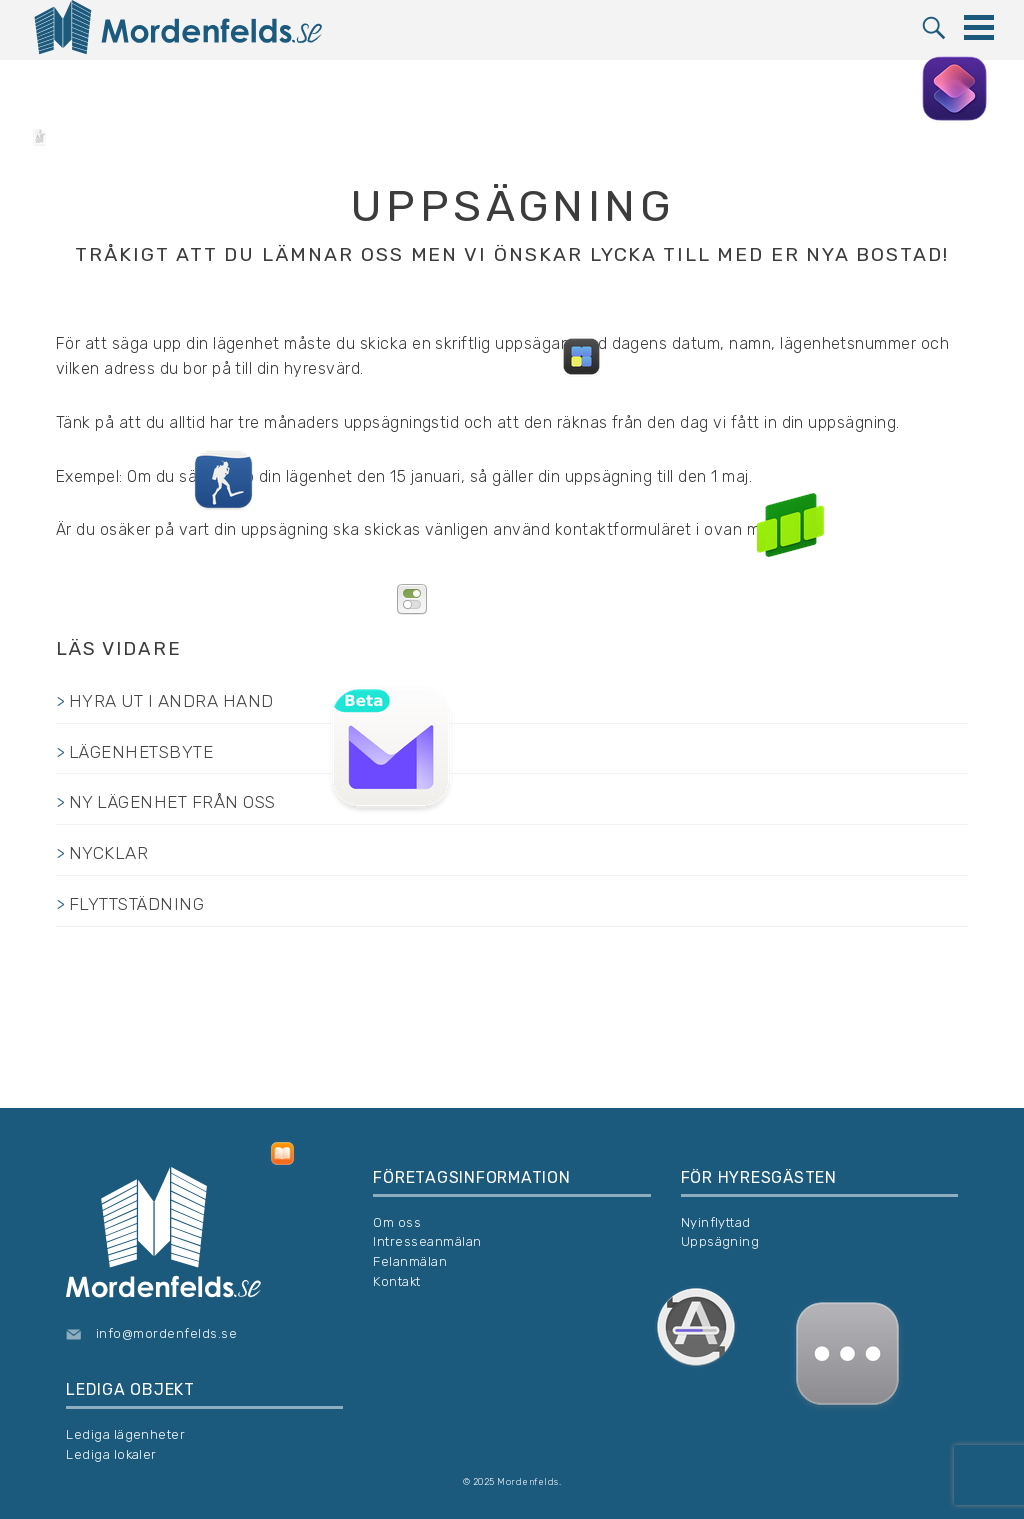  I want to click on a rich text format document file, so click(39, 137).